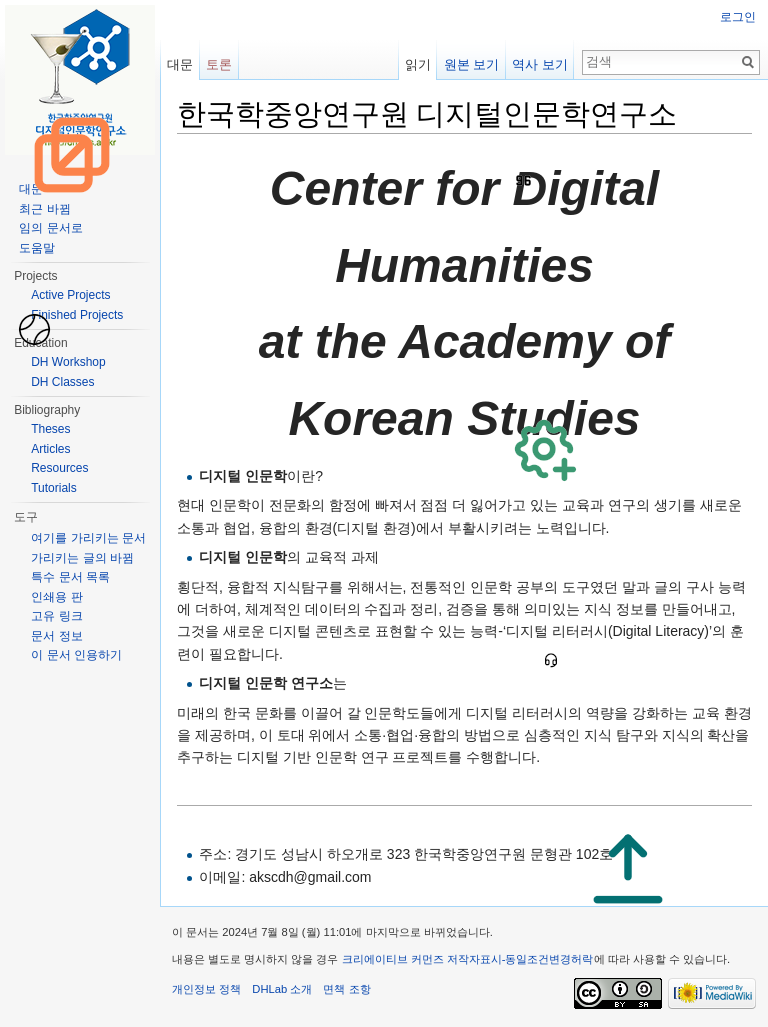 Image resolution: width=768 pixels, height=1027 pixels. What do you see at coordinates (544, 449) in the screenshot?
I see `add new settings or preferences` at bounding box center [544, 449].